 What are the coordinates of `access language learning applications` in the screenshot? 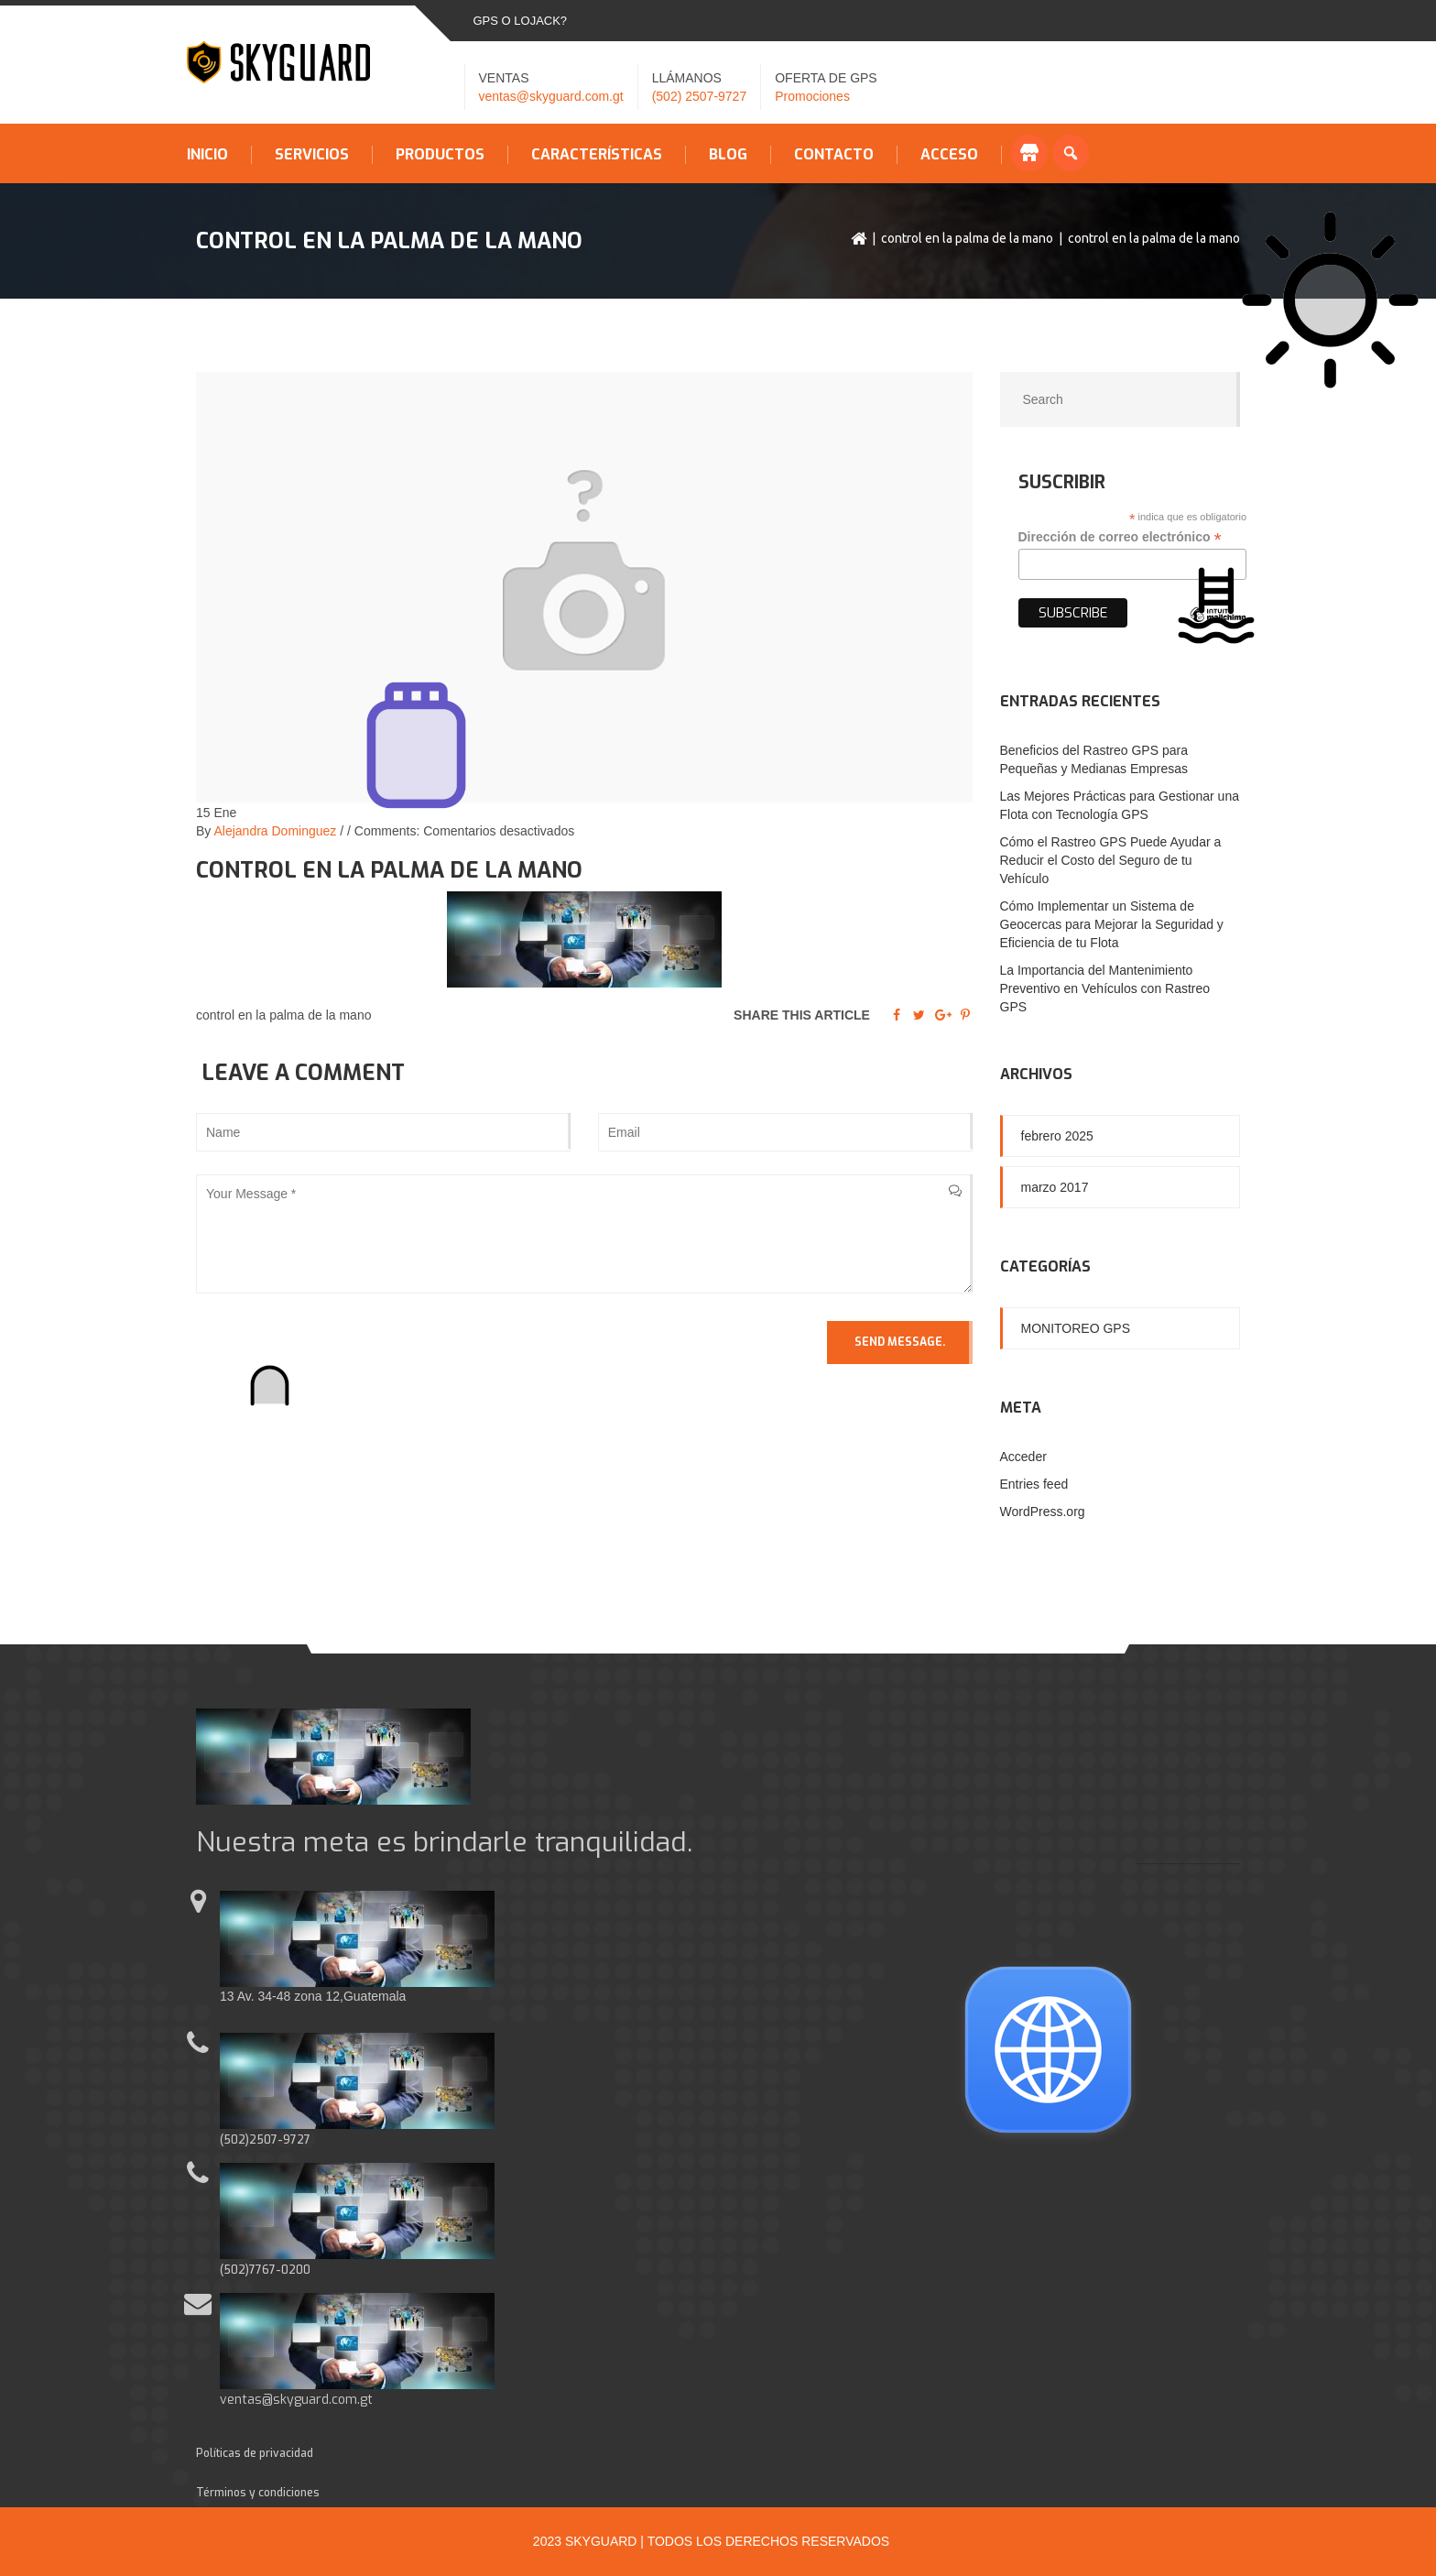 It's located at (1048, 2049).